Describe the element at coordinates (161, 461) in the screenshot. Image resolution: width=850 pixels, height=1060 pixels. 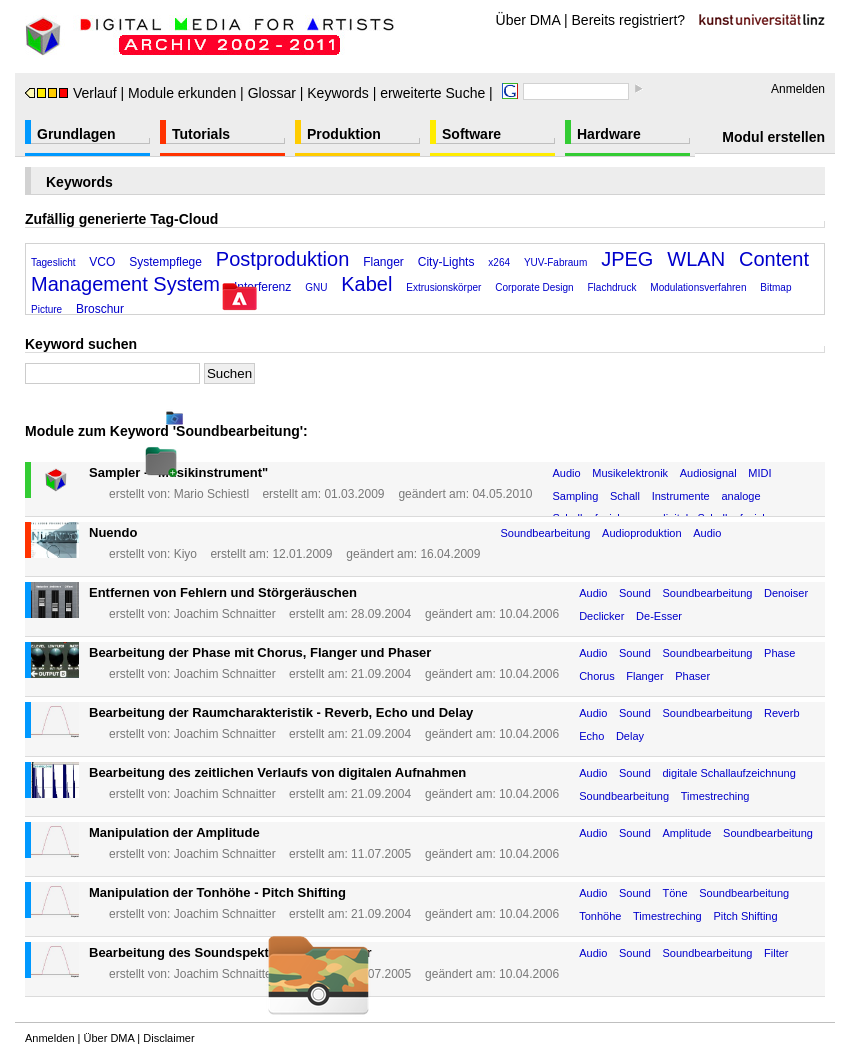
I see `create a new folder` at that location.